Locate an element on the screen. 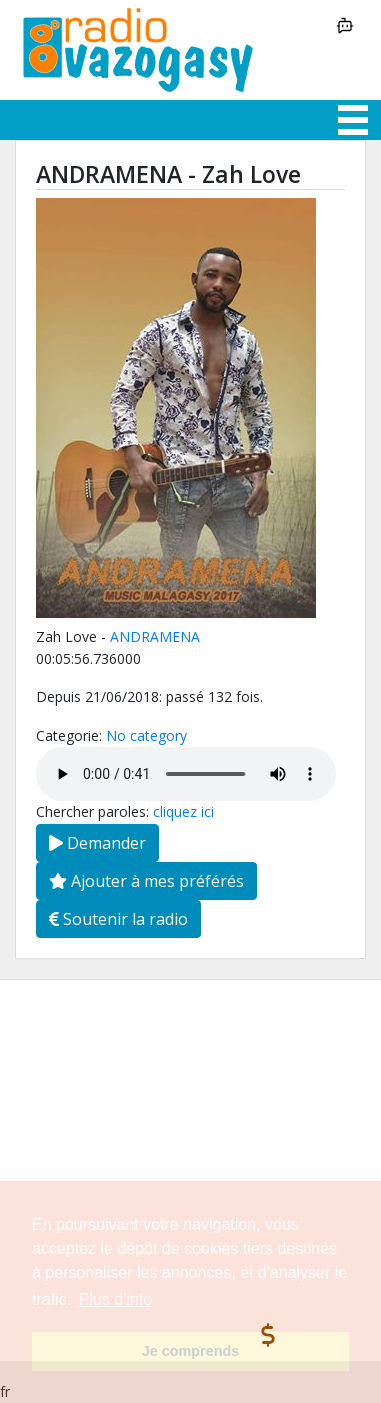  open chat with AI assistant is located at coordinates (345, 26).